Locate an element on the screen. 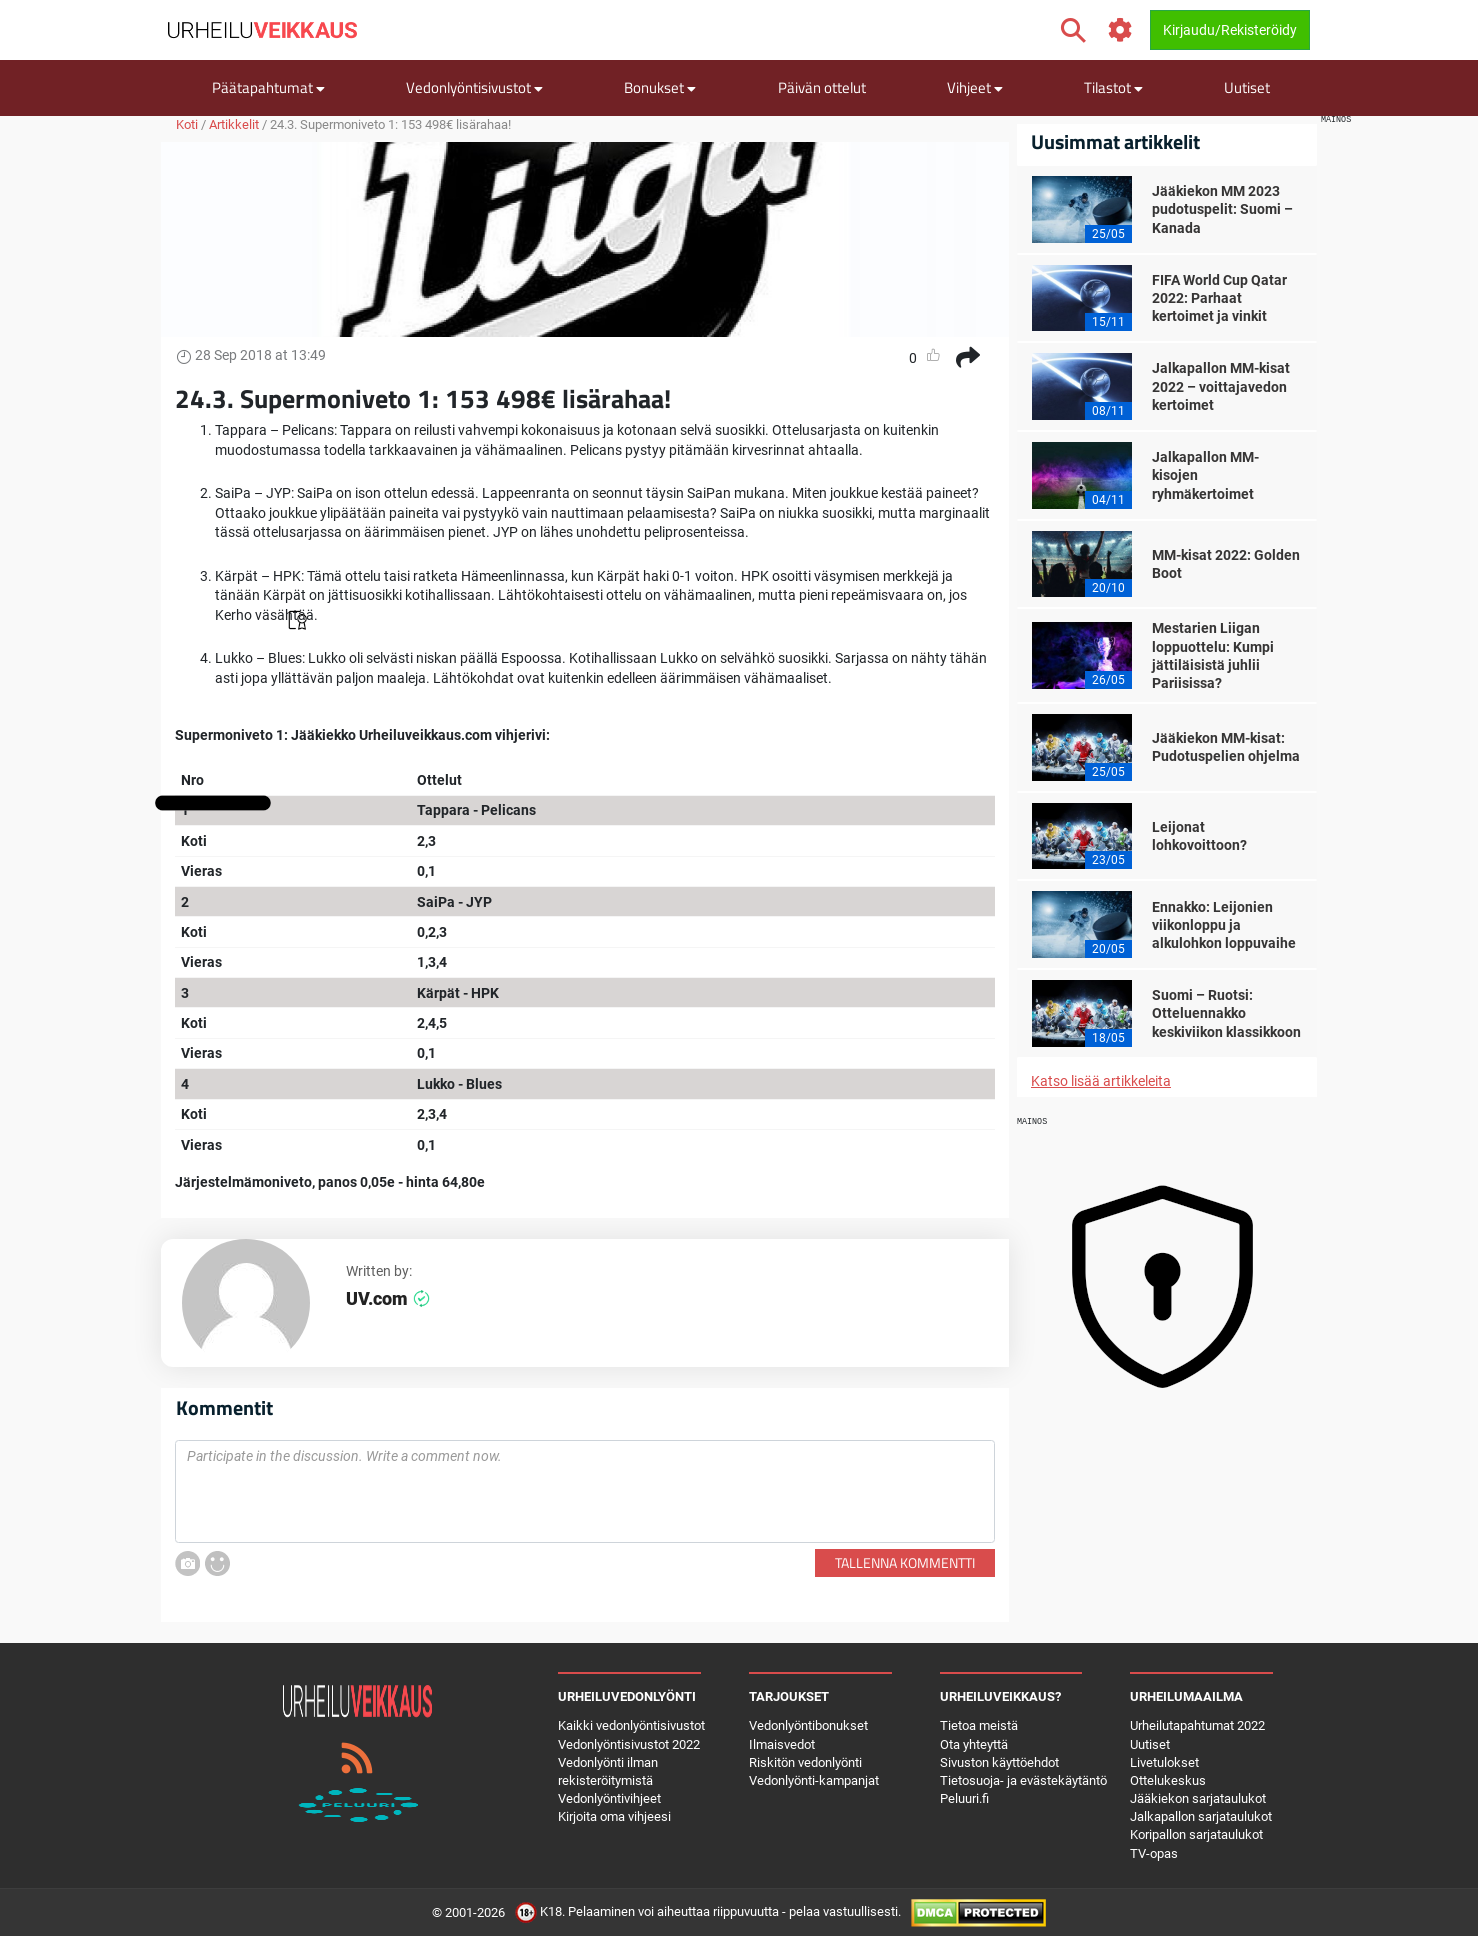 This screenshot has height=1936, width=1478. collapse or minimize a section is located at coordinates (215, 805).